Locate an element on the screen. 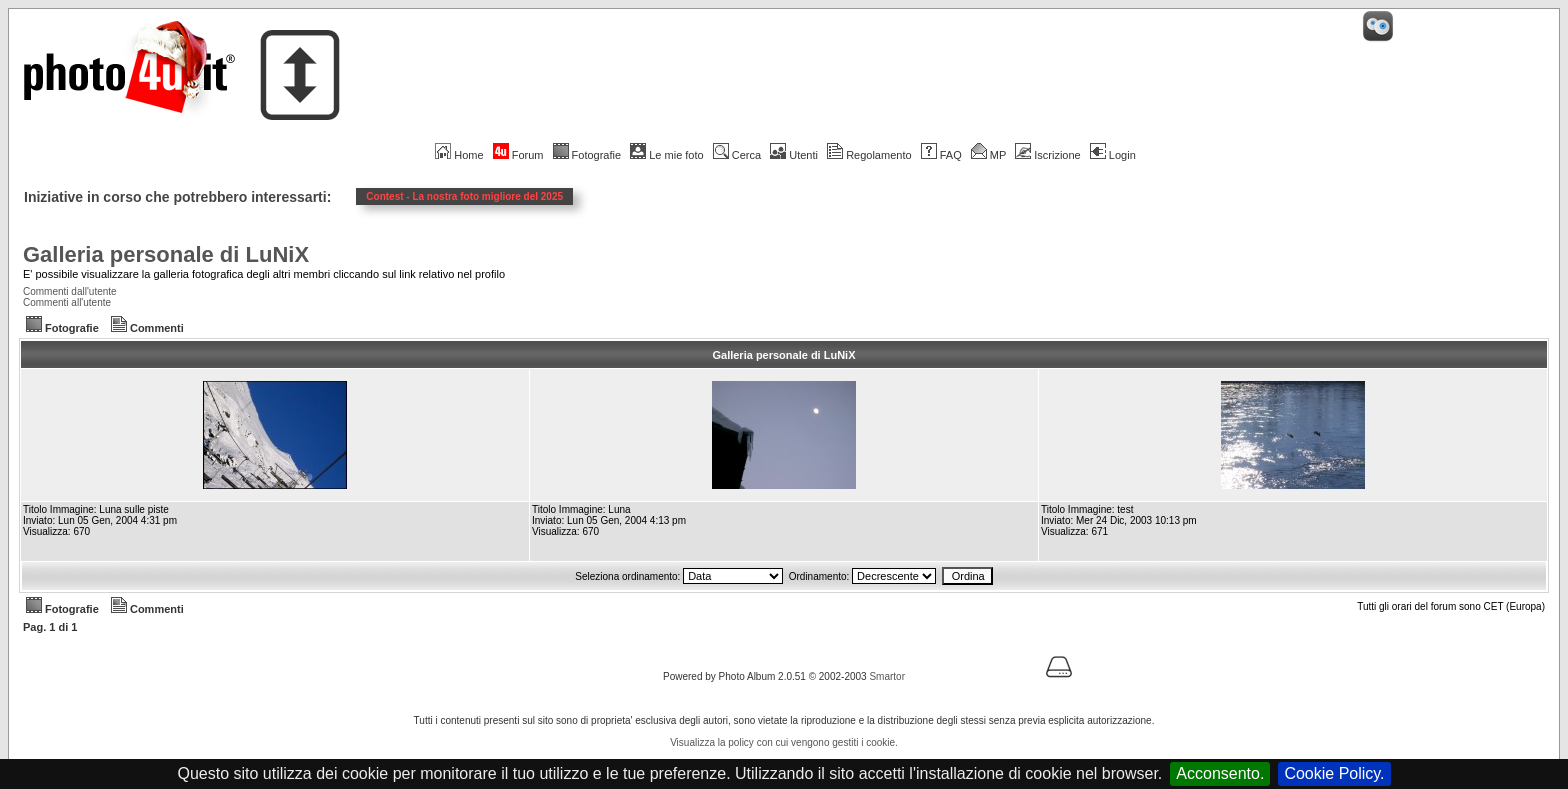  access hard drive or storage device is located at coordinates (1059, 666).